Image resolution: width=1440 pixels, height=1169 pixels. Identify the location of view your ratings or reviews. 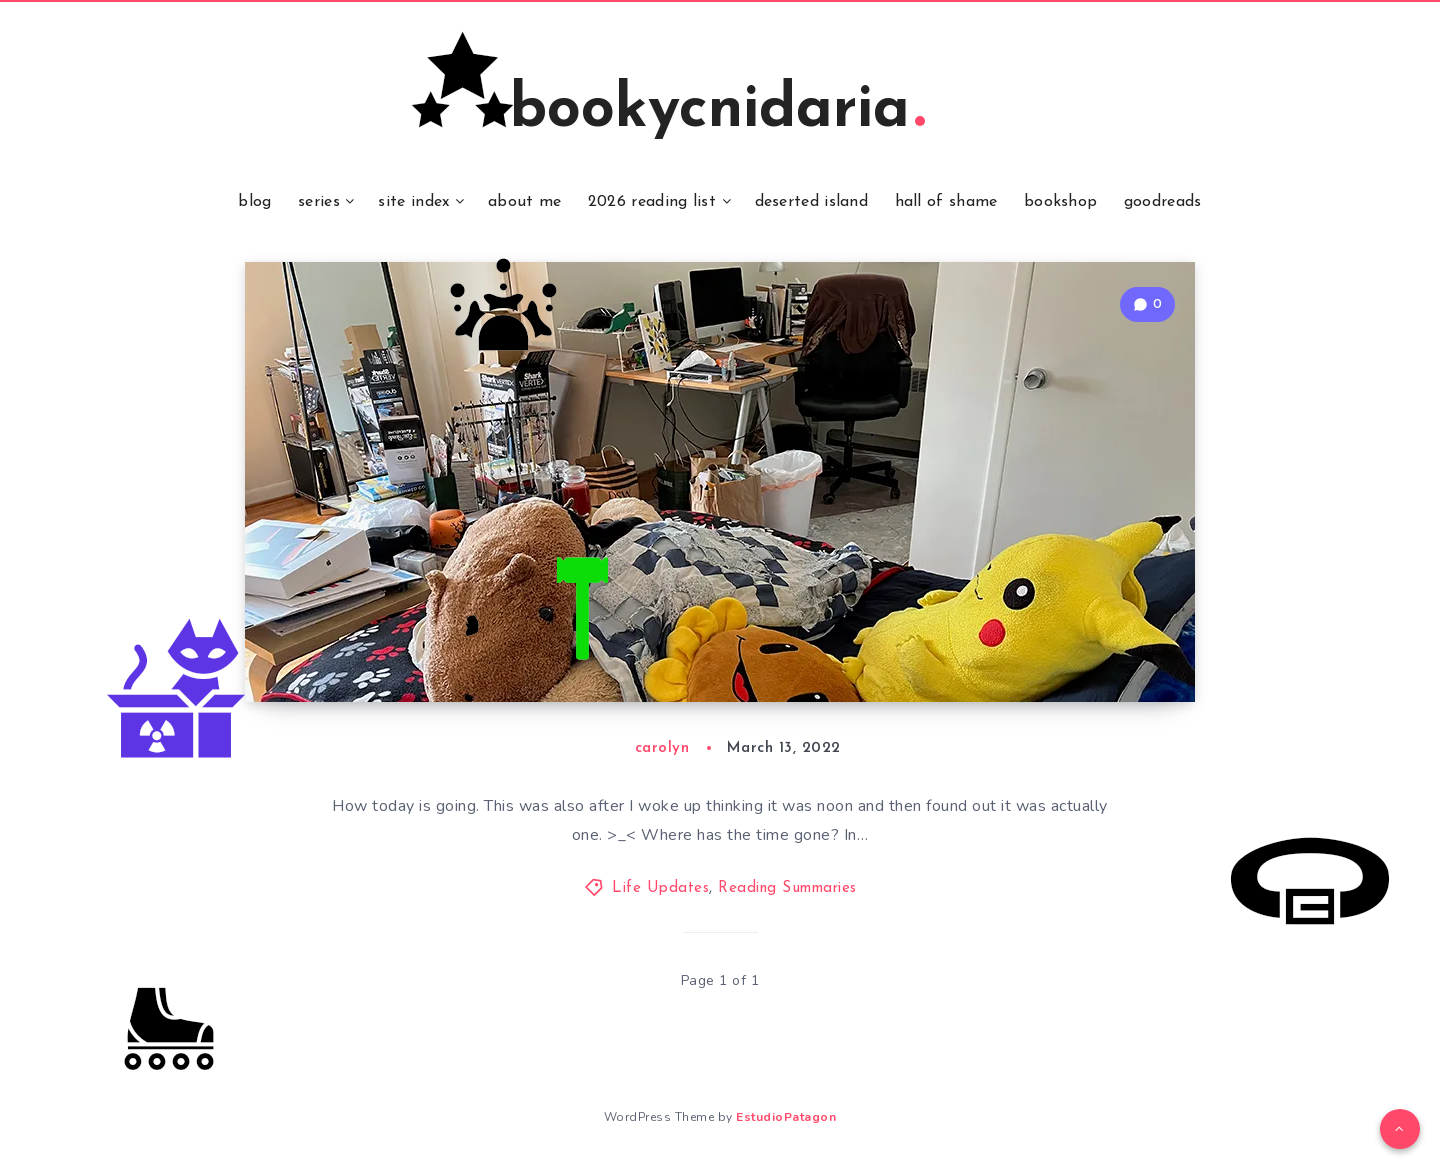
(462, 79).